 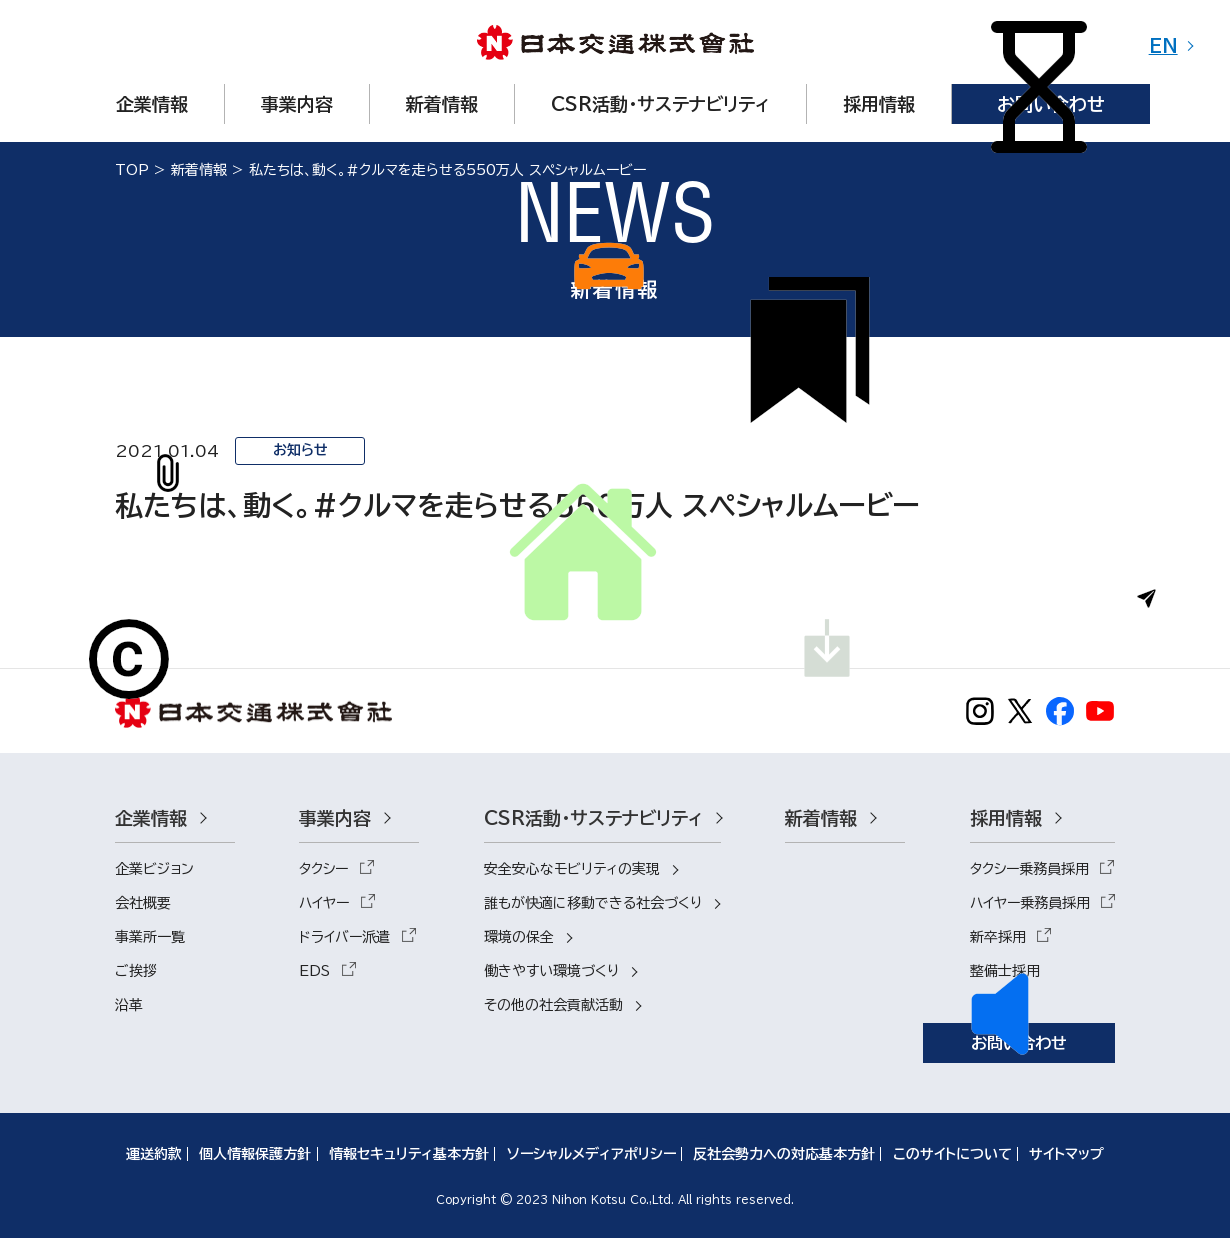 What do you see at coordinates (1146, 598) in the screenshot?
I see `send a message` at bounding box center [1146, 598].